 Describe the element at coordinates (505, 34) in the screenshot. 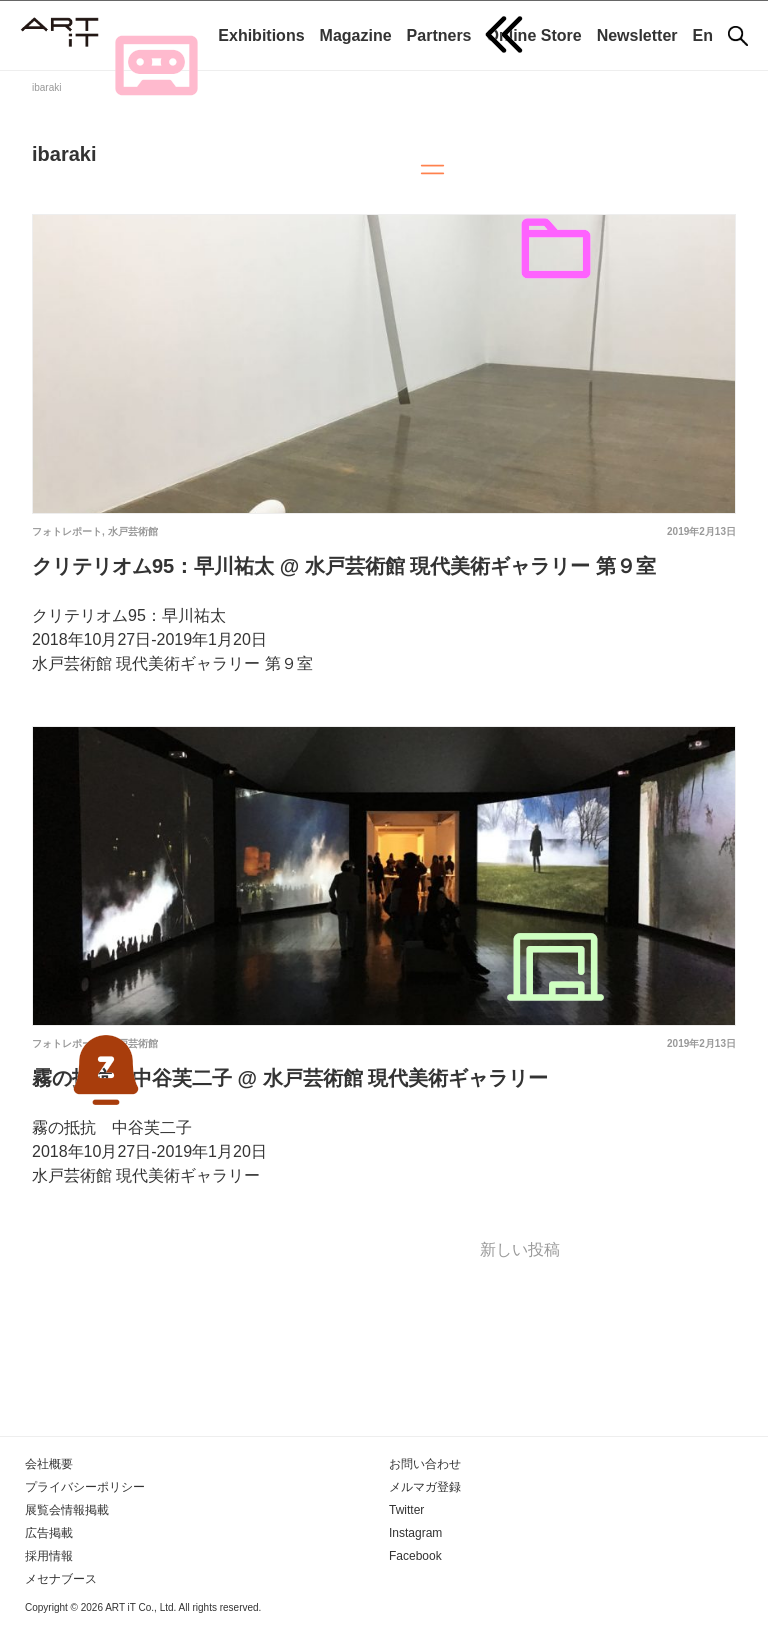

I see `go back to the beginning` at that location.